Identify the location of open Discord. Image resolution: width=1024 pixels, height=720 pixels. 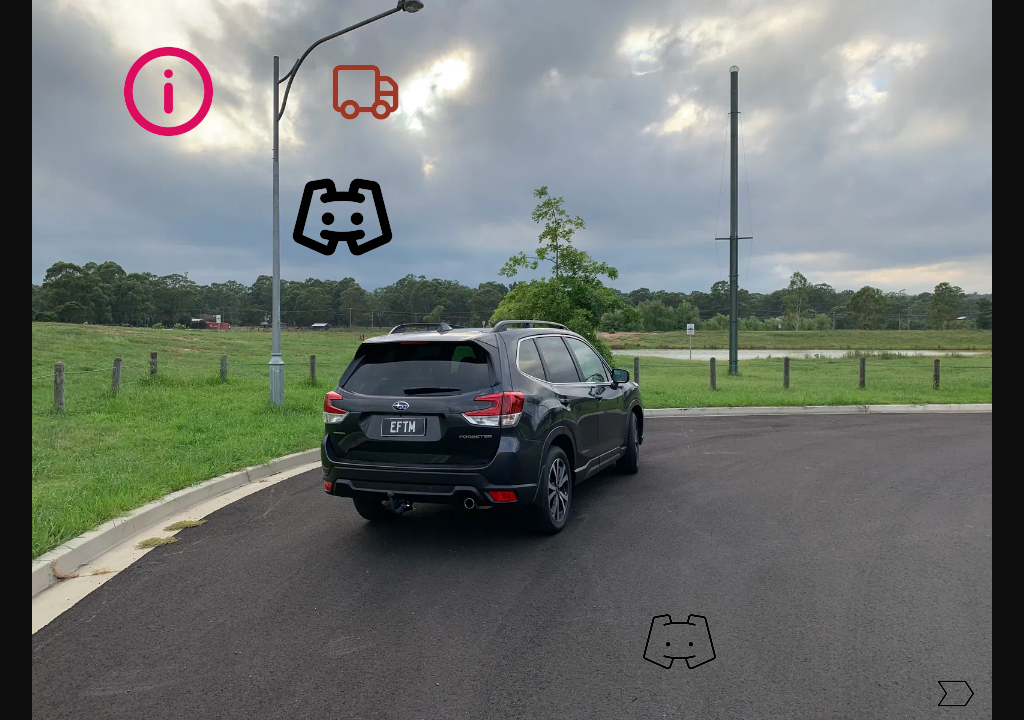
(679, 640).